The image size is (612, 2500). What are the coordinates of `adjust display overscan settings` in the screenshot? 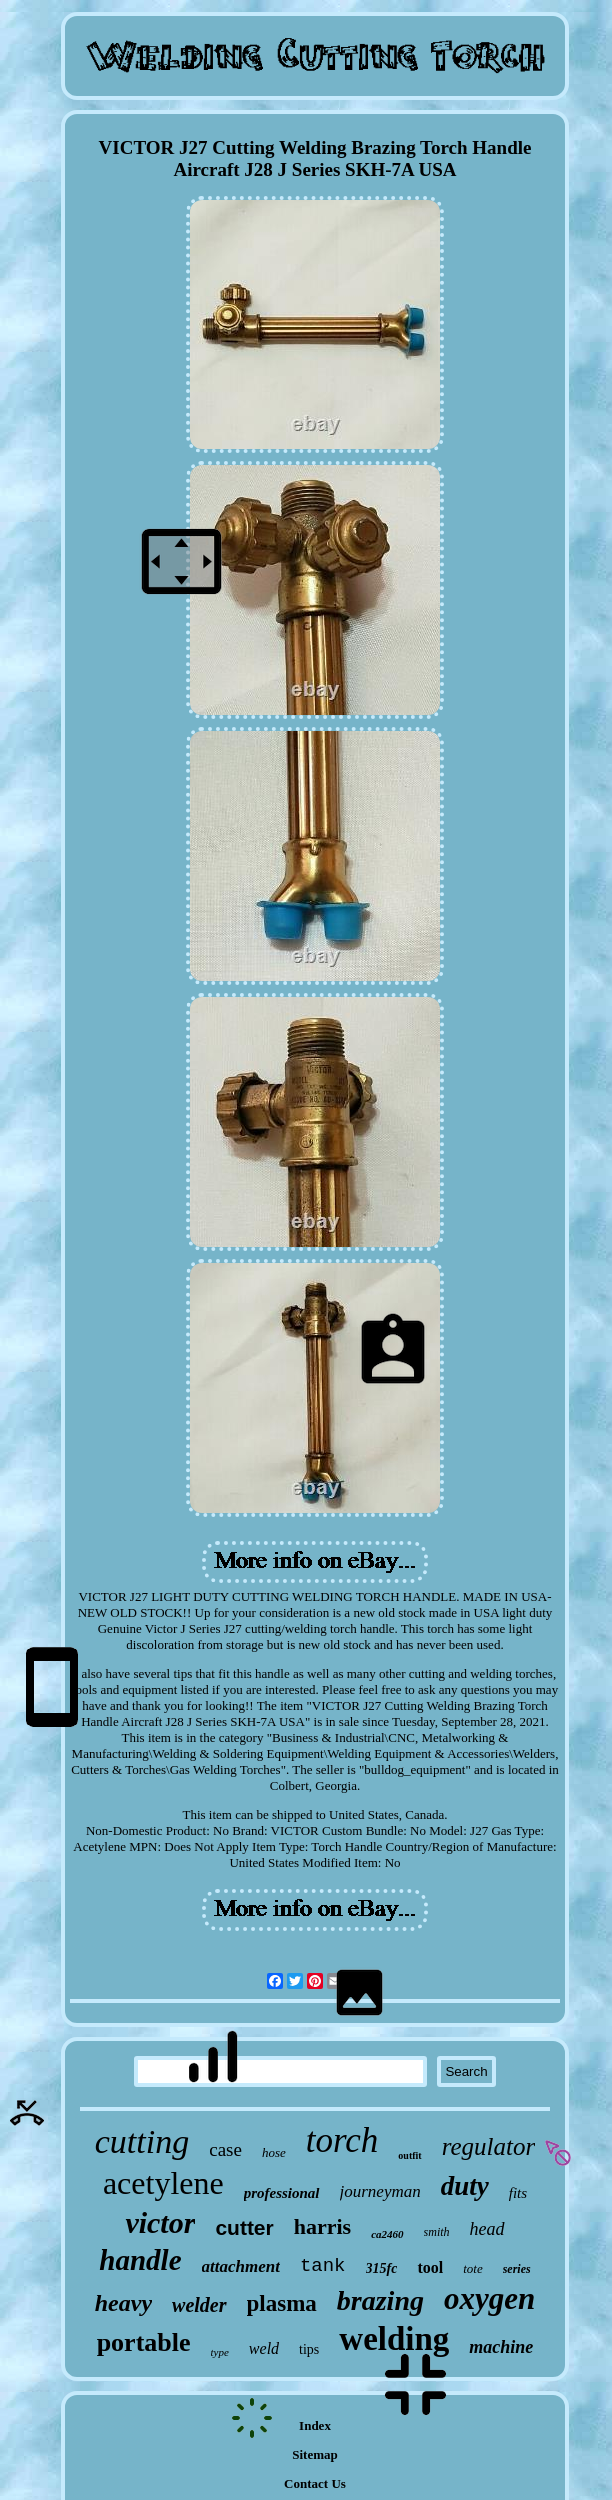 It's located at (181, 561).